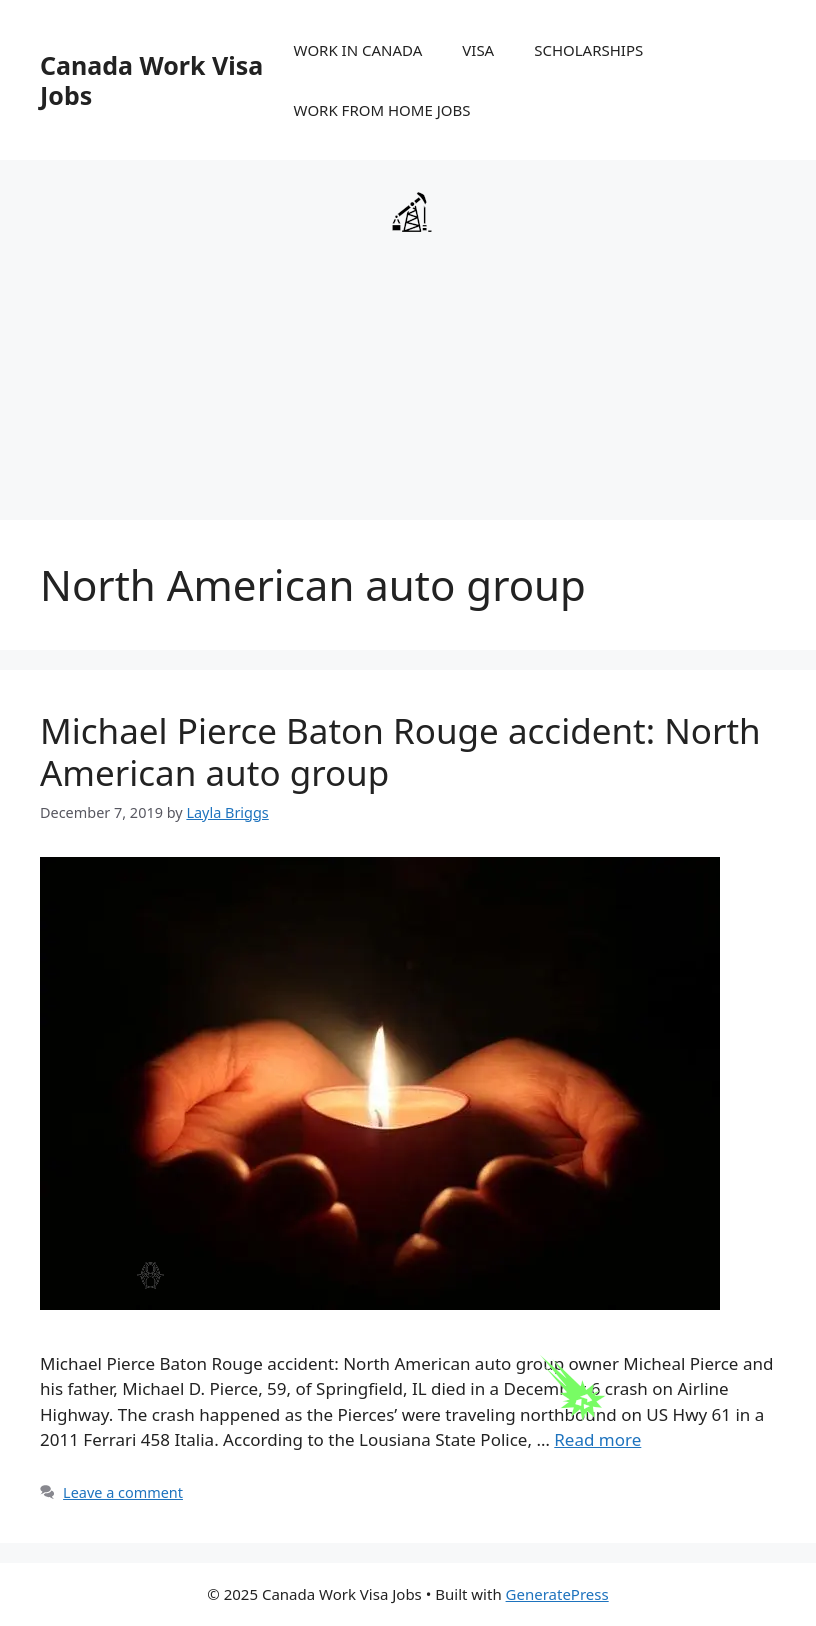 The image size is (816, 1626). Describe the element at coordinates (572, 1388) in the screenshot. I see `indicates a meteor shower or cosmic event in-game` at that location.